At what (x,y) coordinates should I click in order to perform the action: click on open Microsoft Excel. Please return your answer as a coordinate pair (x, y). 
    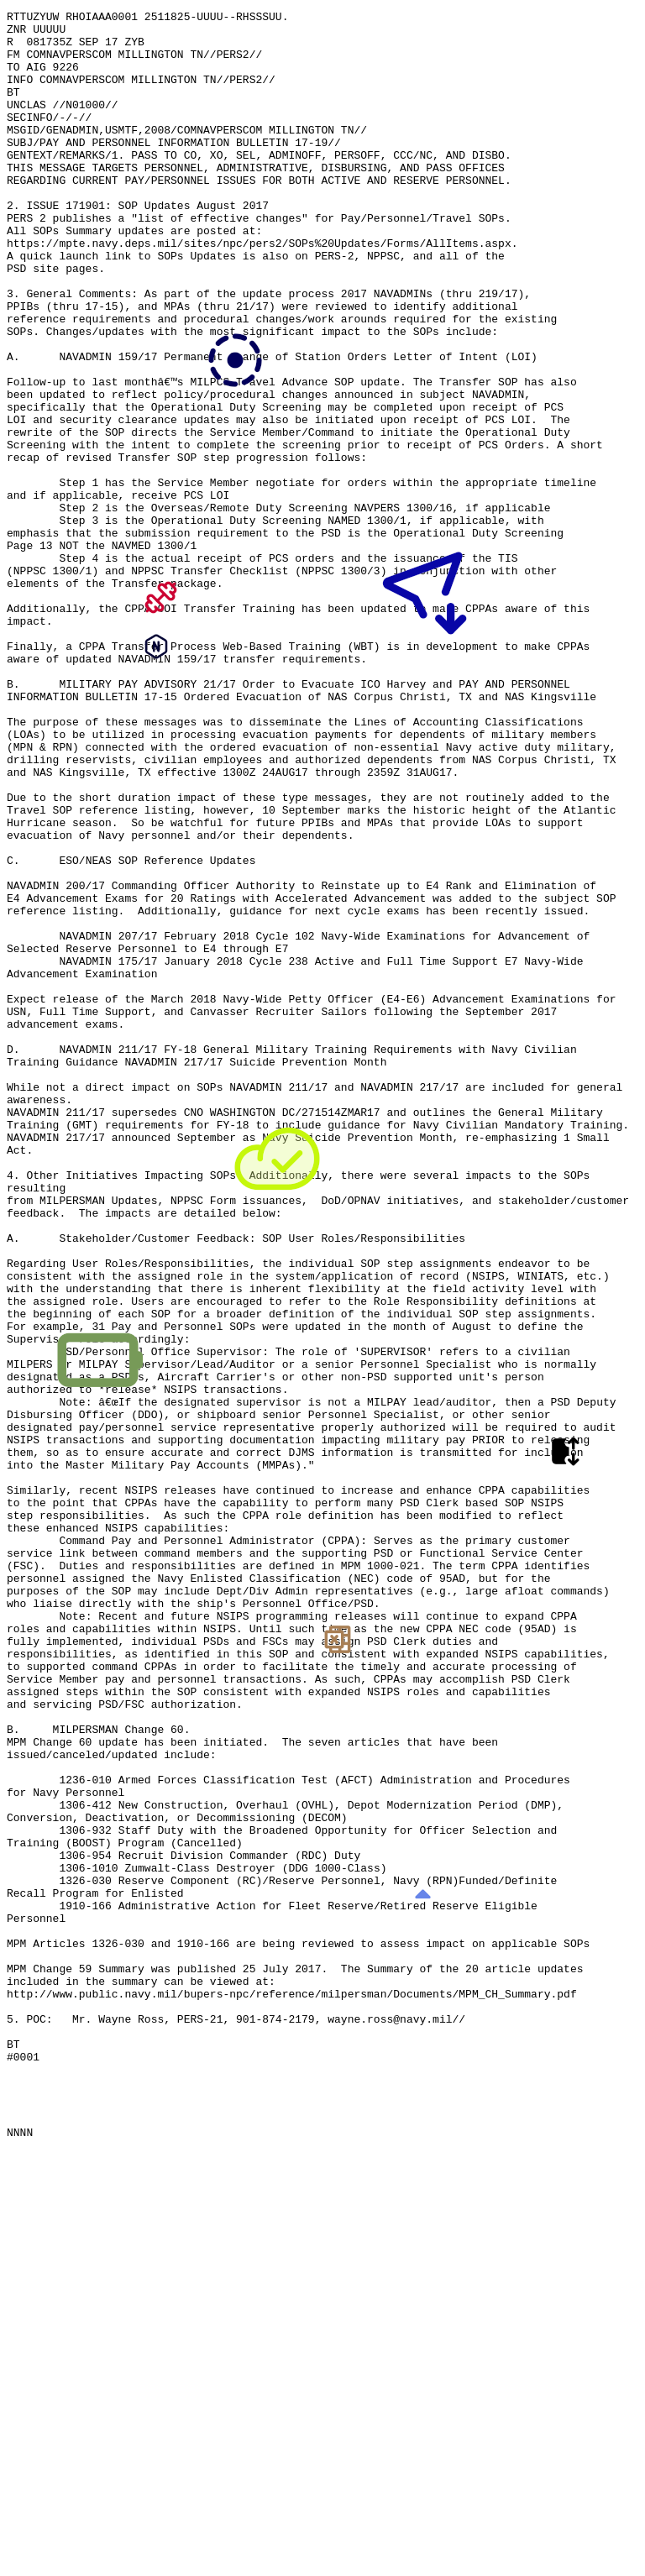
    Looking at the image, I should click on (338, 1639).